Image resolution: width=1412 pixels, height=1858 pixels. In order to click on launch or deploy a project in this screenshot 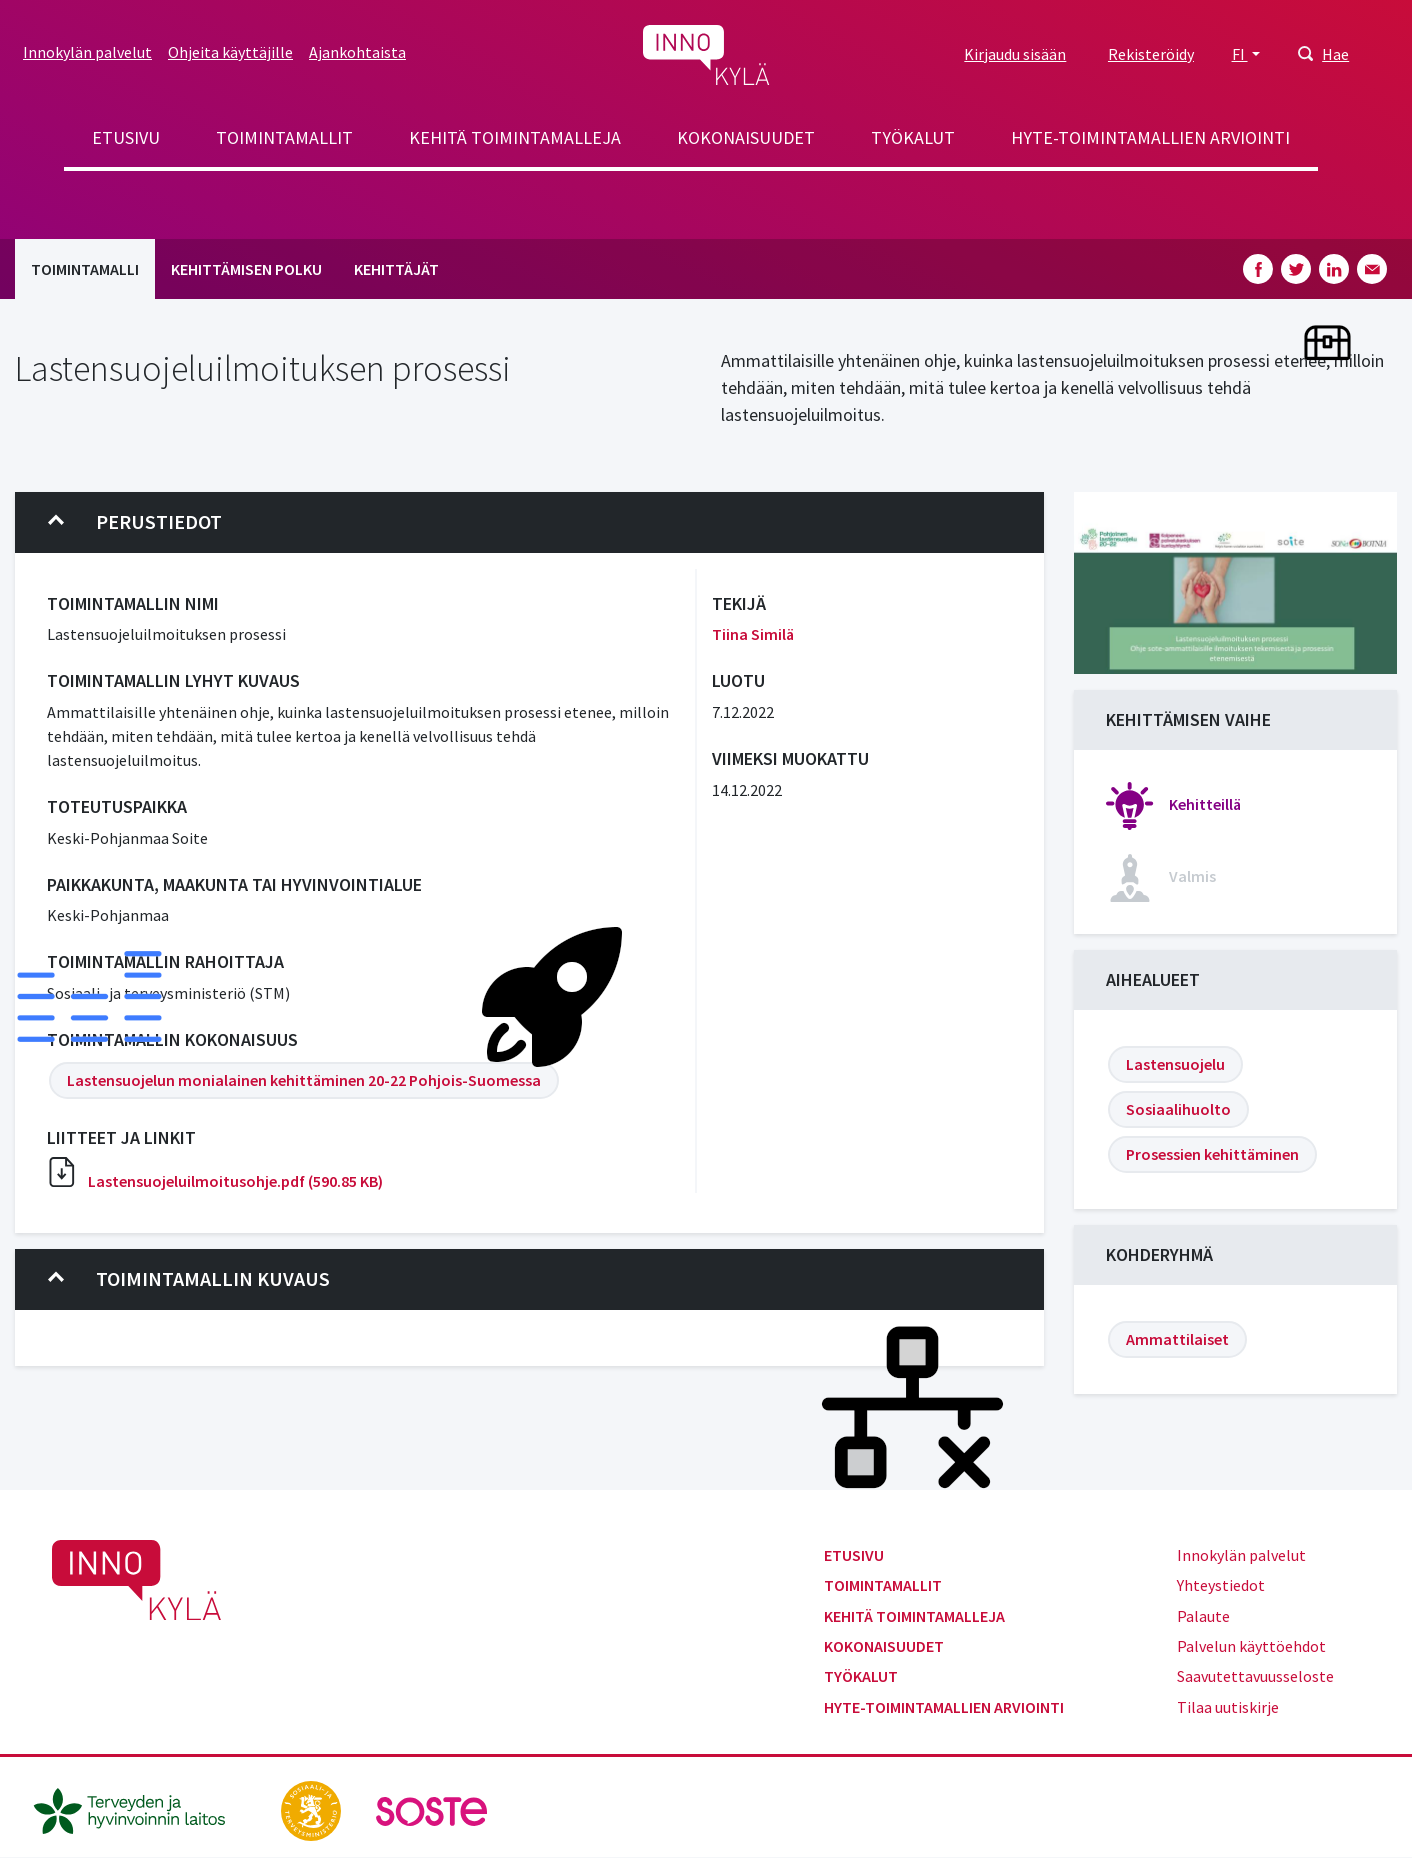, I will do `click(552, 997)`.